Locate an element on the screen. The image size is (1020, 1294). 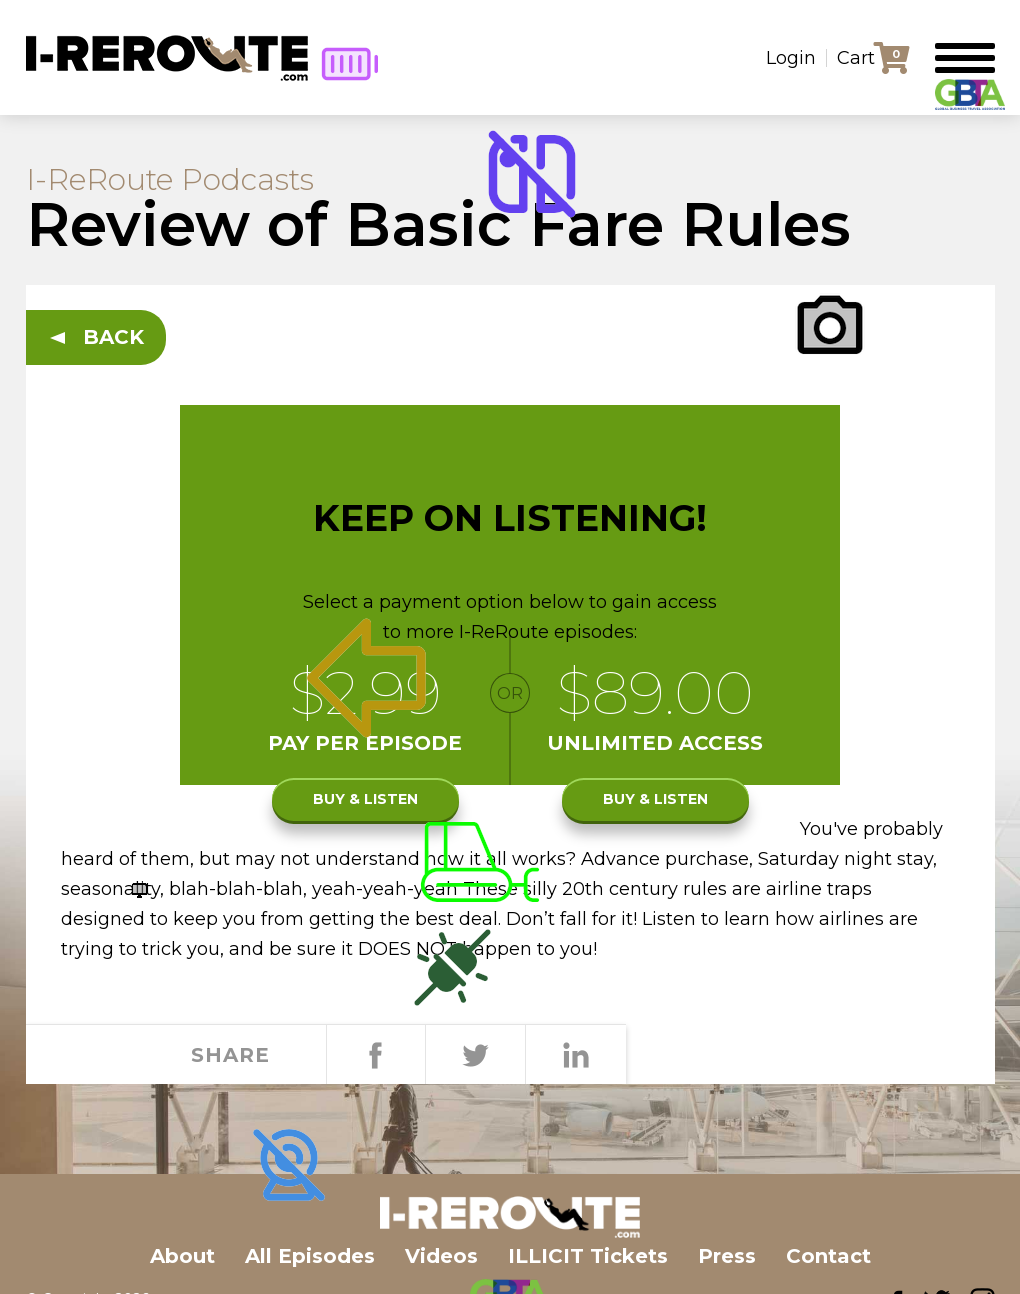
go back to the previous screen is located at coordinates (371, 678).